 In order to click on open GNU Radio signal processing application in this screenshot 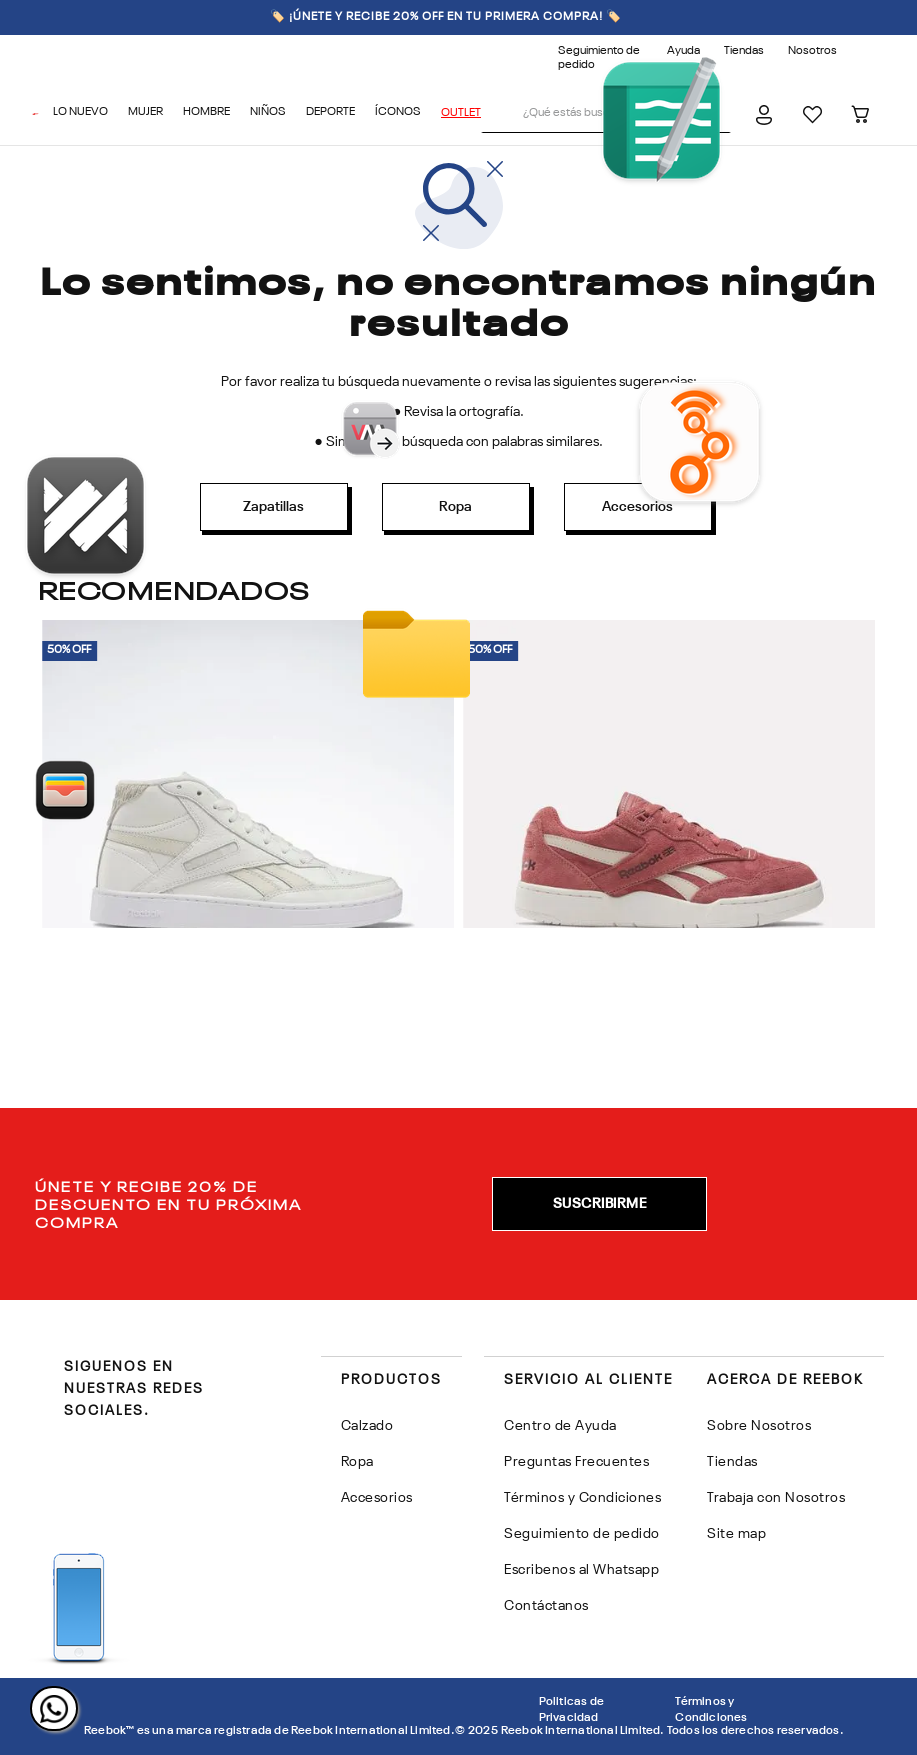, I will do `click(699, 443)`.